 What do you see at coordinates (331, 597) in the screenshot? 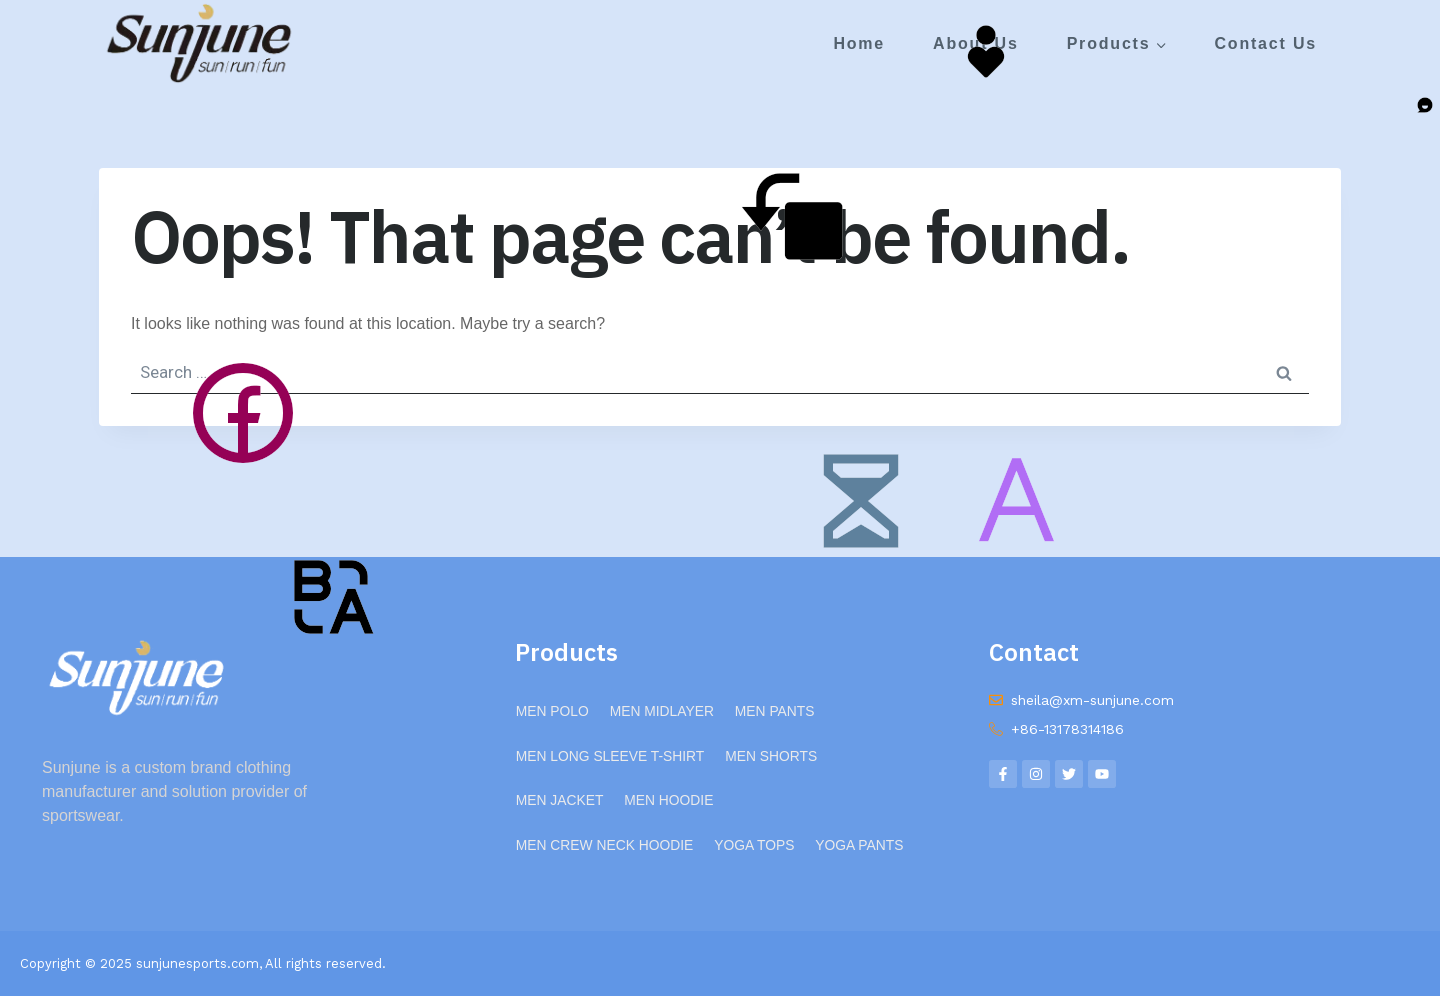
I see `switch between languages or translation mode` at bounding box center [331, 597].